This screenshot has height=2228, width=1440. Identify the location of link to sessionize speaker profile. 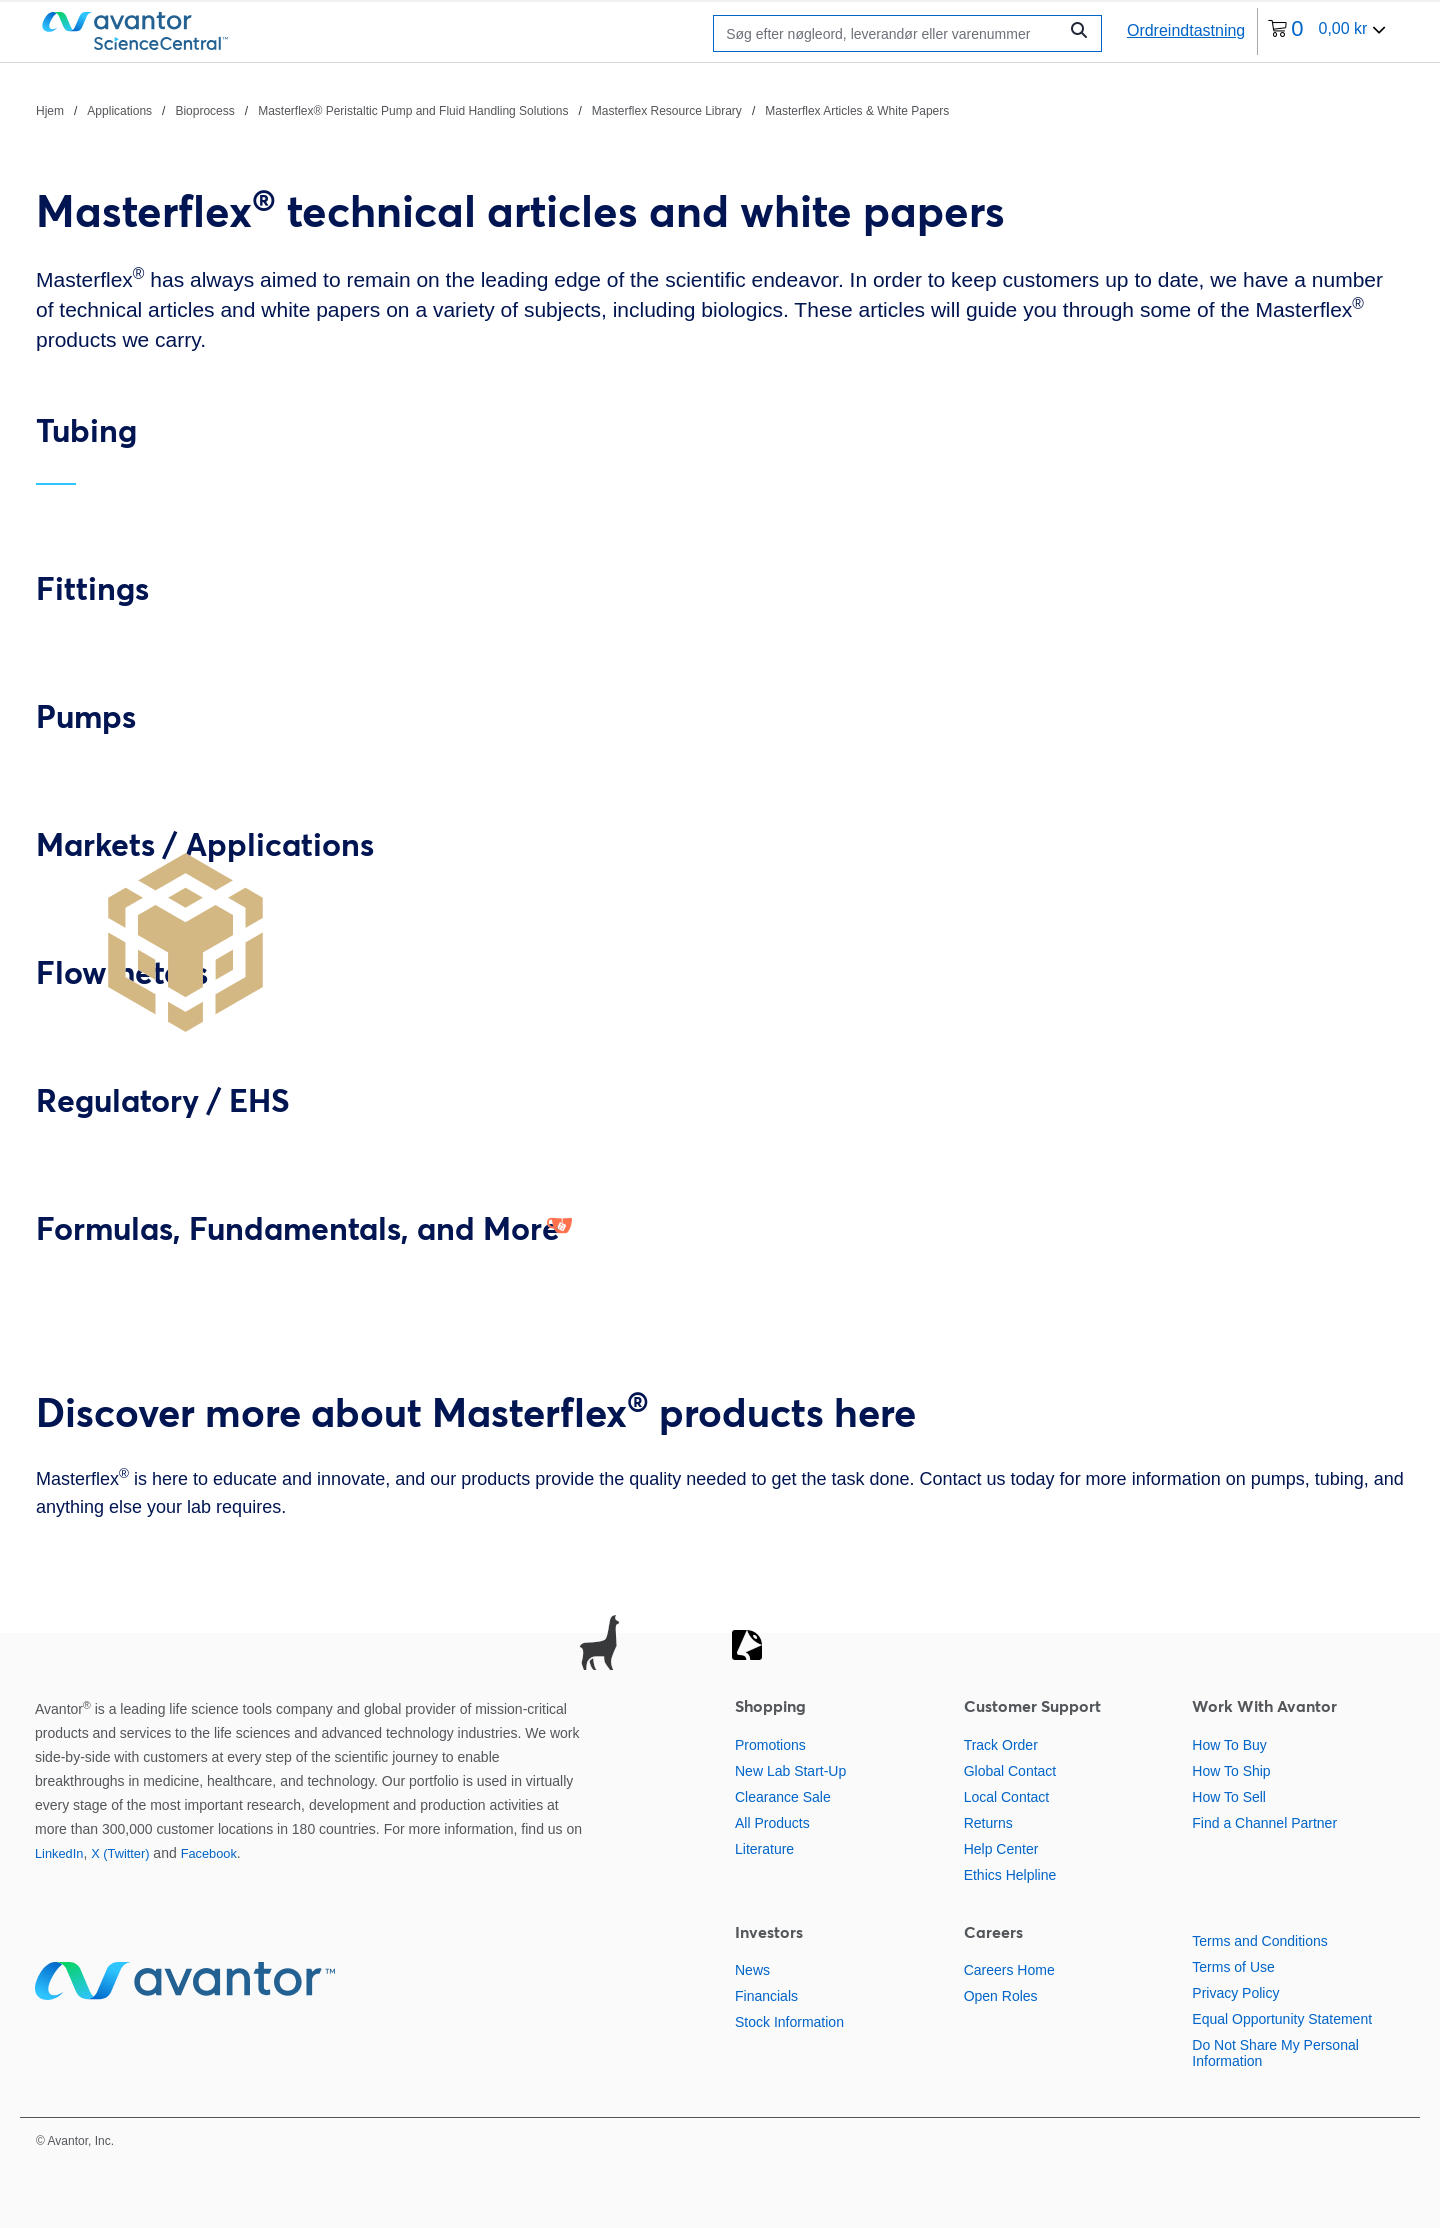
(747, 1645).